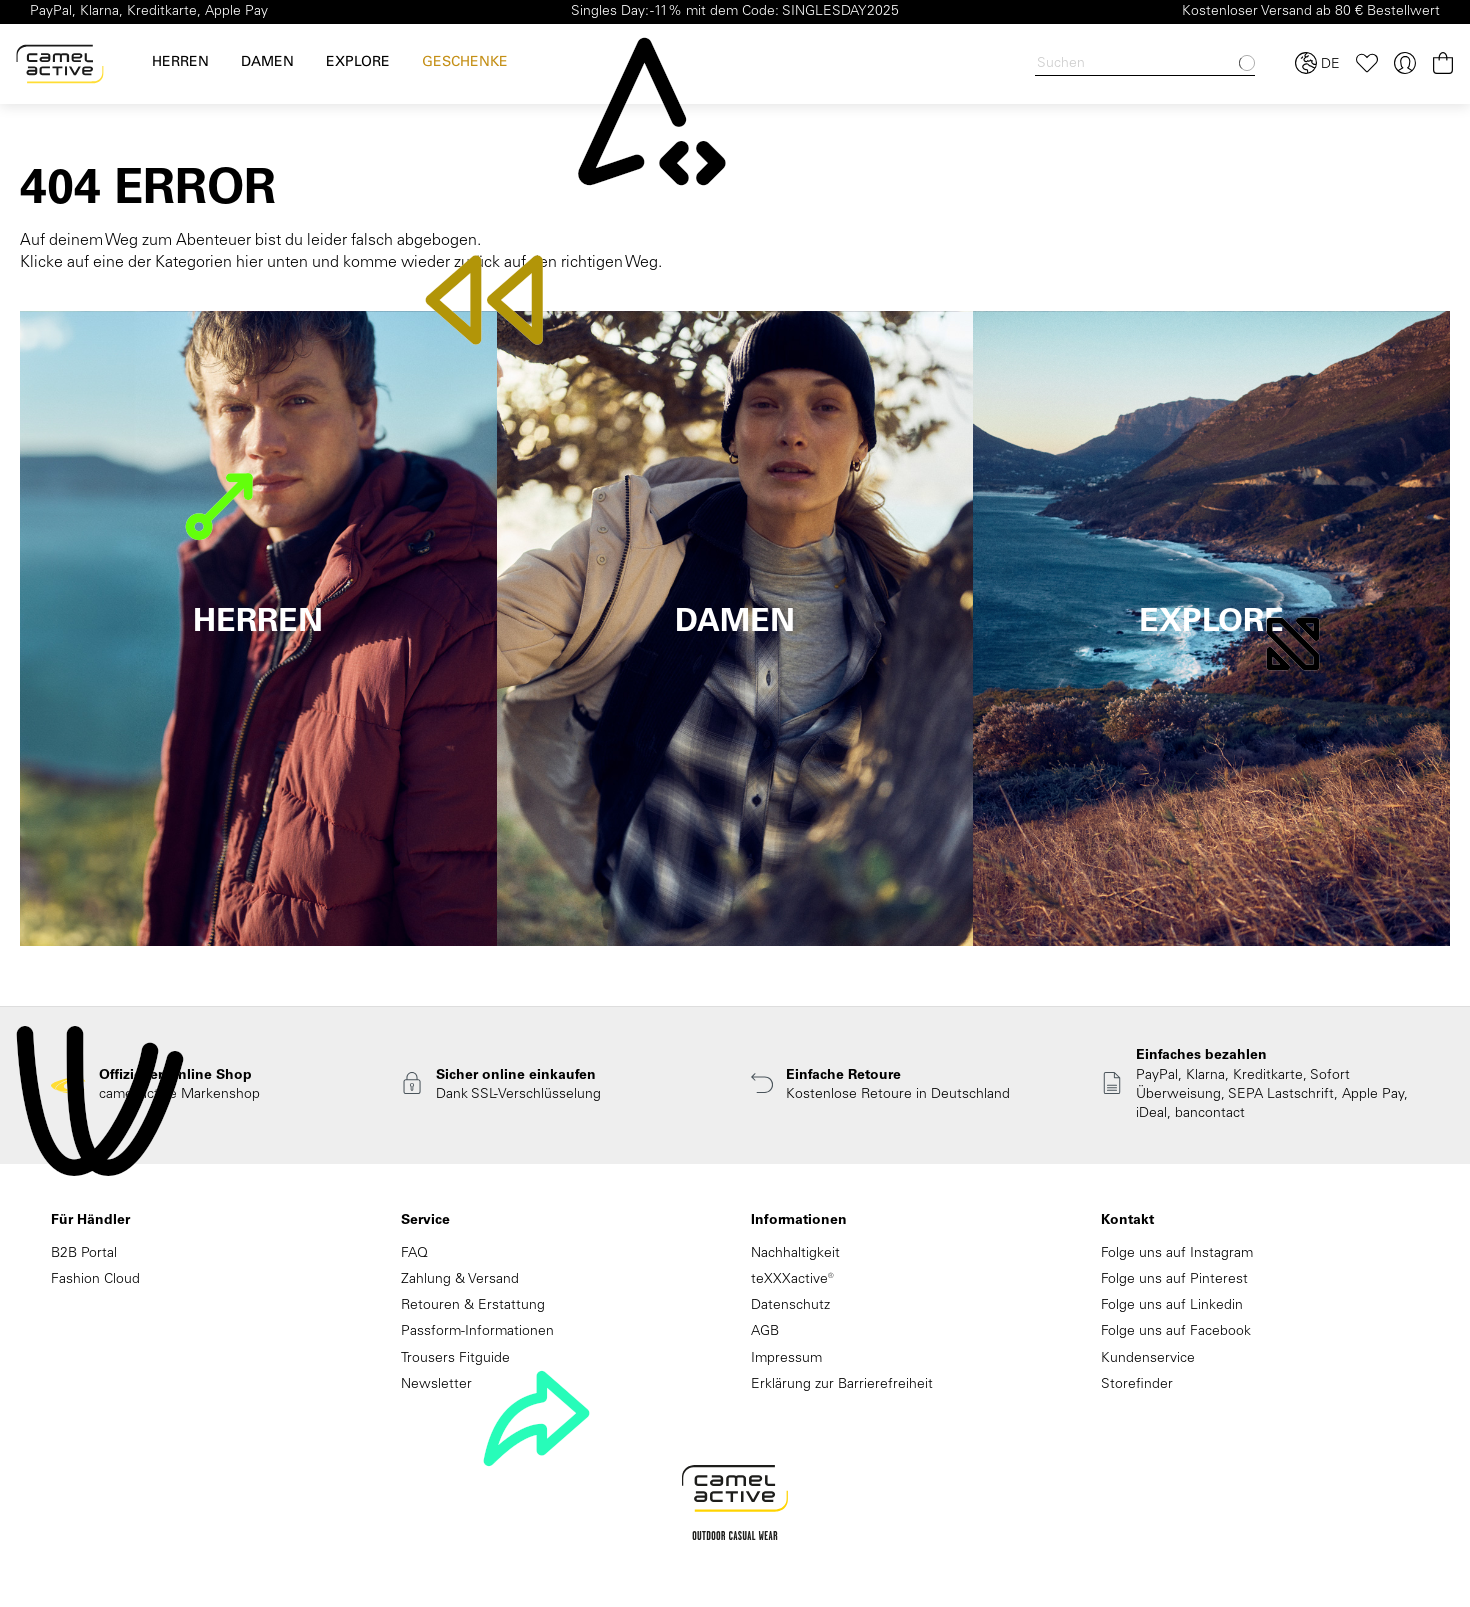  What do you see at coordinates (100, 1101) in the screenshot?
I see `open windy weather app` at bounding box center [100, 1101].